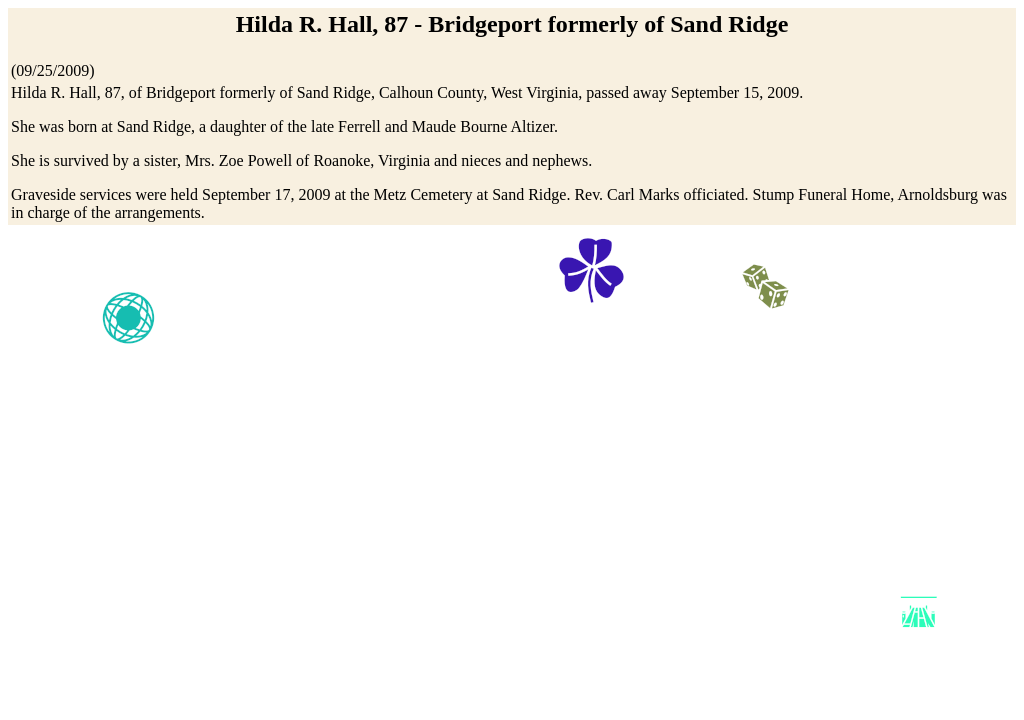  Describe the element at coordinates (591, 270) in the screenshot. I see `indicates Irish or St. Patrick's Day themed content` at that location.